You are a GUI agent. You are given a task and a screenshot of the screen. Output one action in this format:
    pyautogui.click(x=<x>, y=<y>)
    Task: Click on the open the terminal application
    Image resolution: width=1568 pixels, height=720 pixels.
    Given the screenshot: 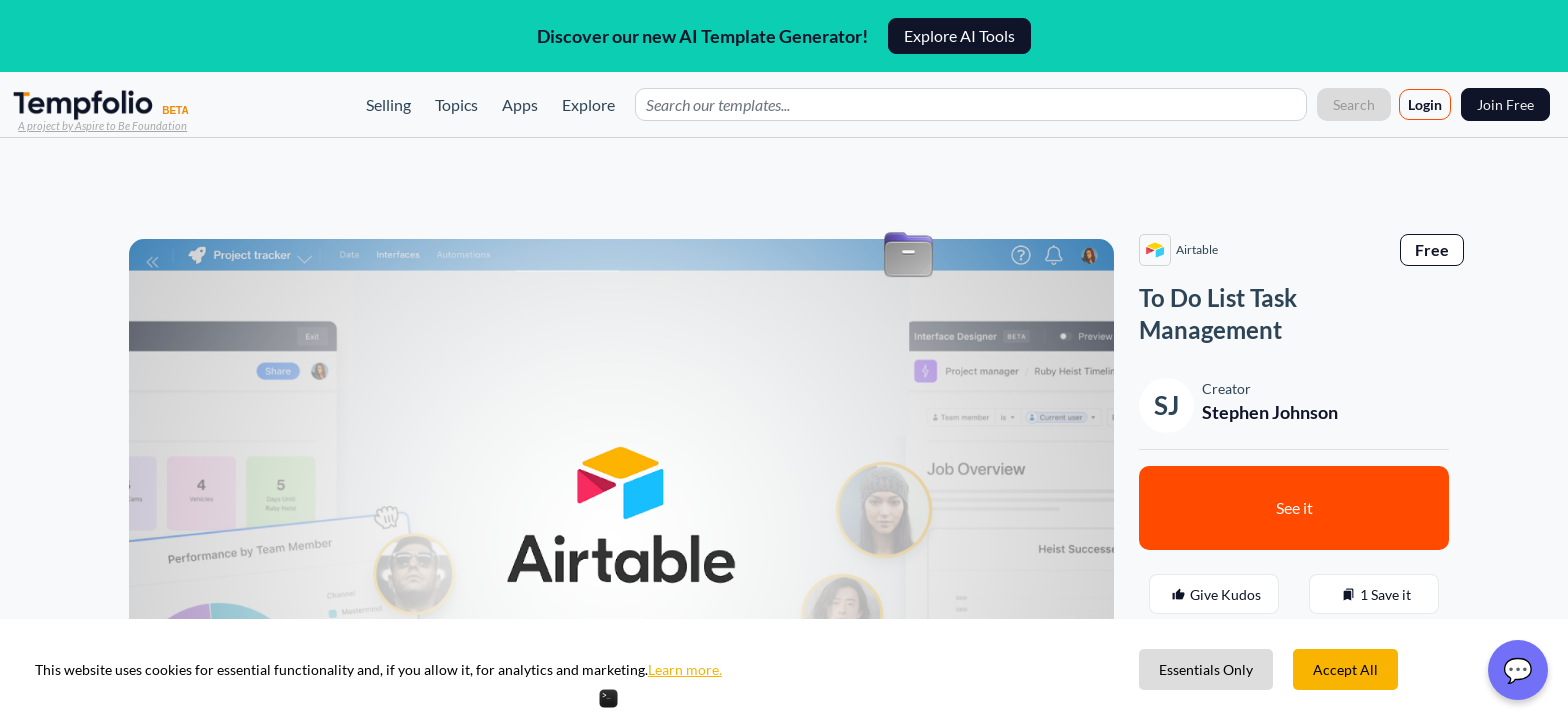 What is the action you would take?
    pyautogui.click(x=608, y=698)
    